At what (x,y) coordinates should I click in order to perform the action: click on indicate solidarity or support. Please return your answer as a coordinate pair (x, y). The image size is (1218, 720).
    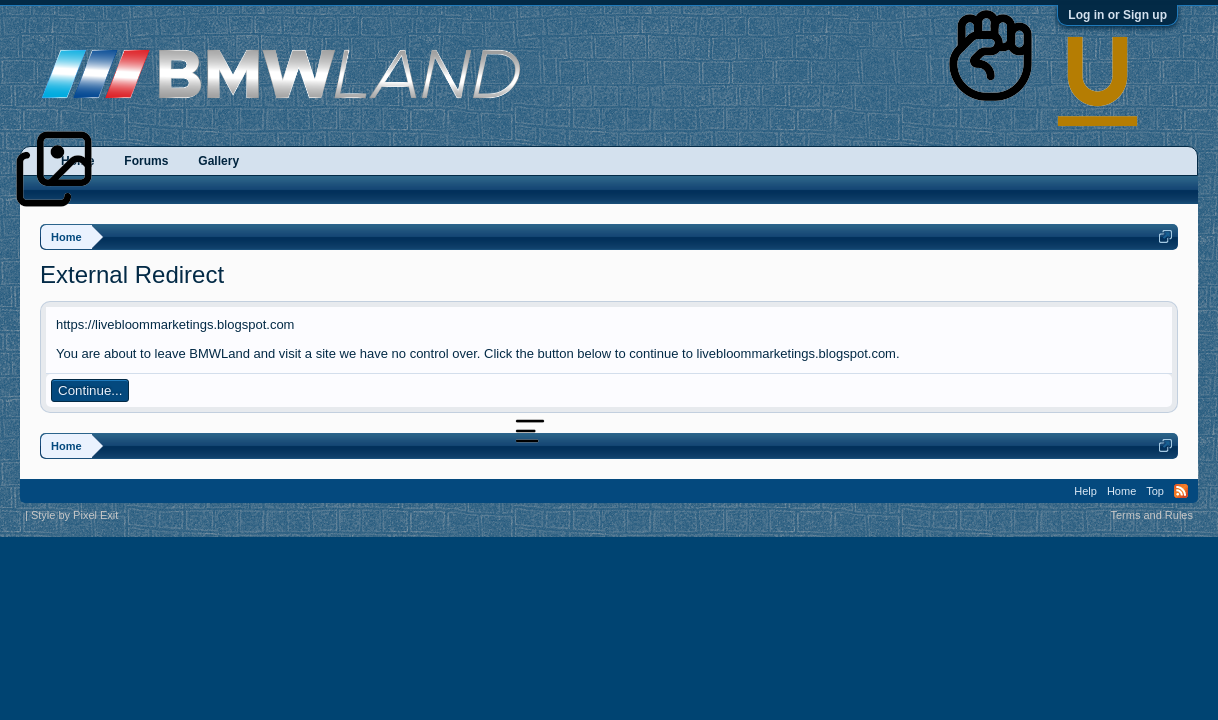
    Looking at the image, I should click on (990, 55).